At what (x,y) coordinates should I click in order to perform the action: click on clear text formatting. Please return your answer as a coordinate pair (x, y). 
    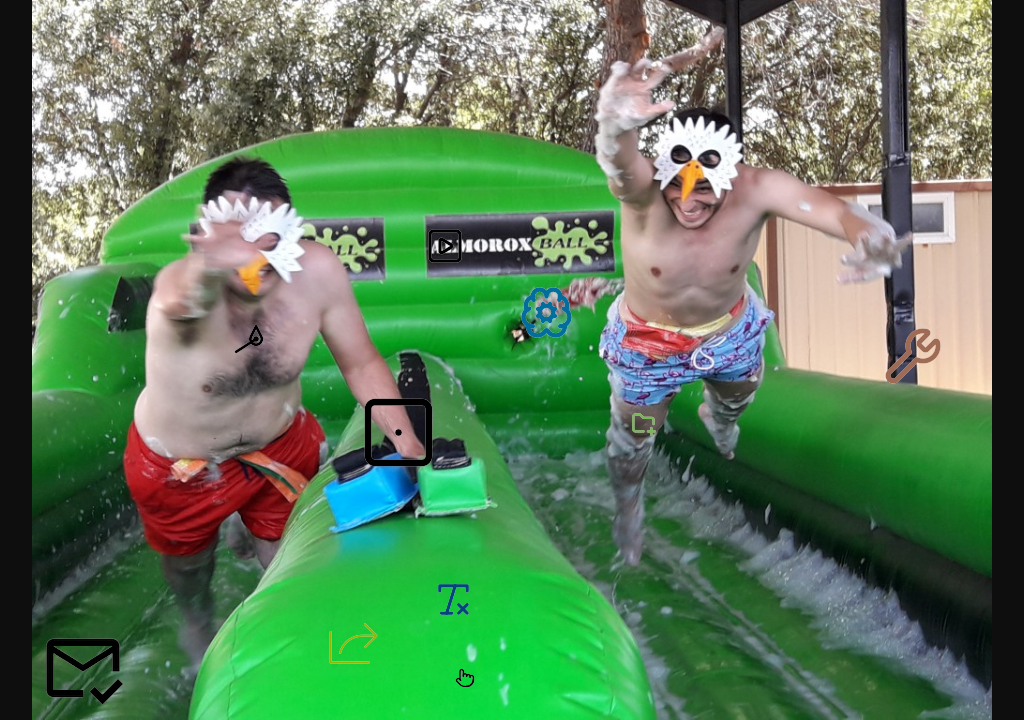
    Looking at the image, I should click on (453, 599).